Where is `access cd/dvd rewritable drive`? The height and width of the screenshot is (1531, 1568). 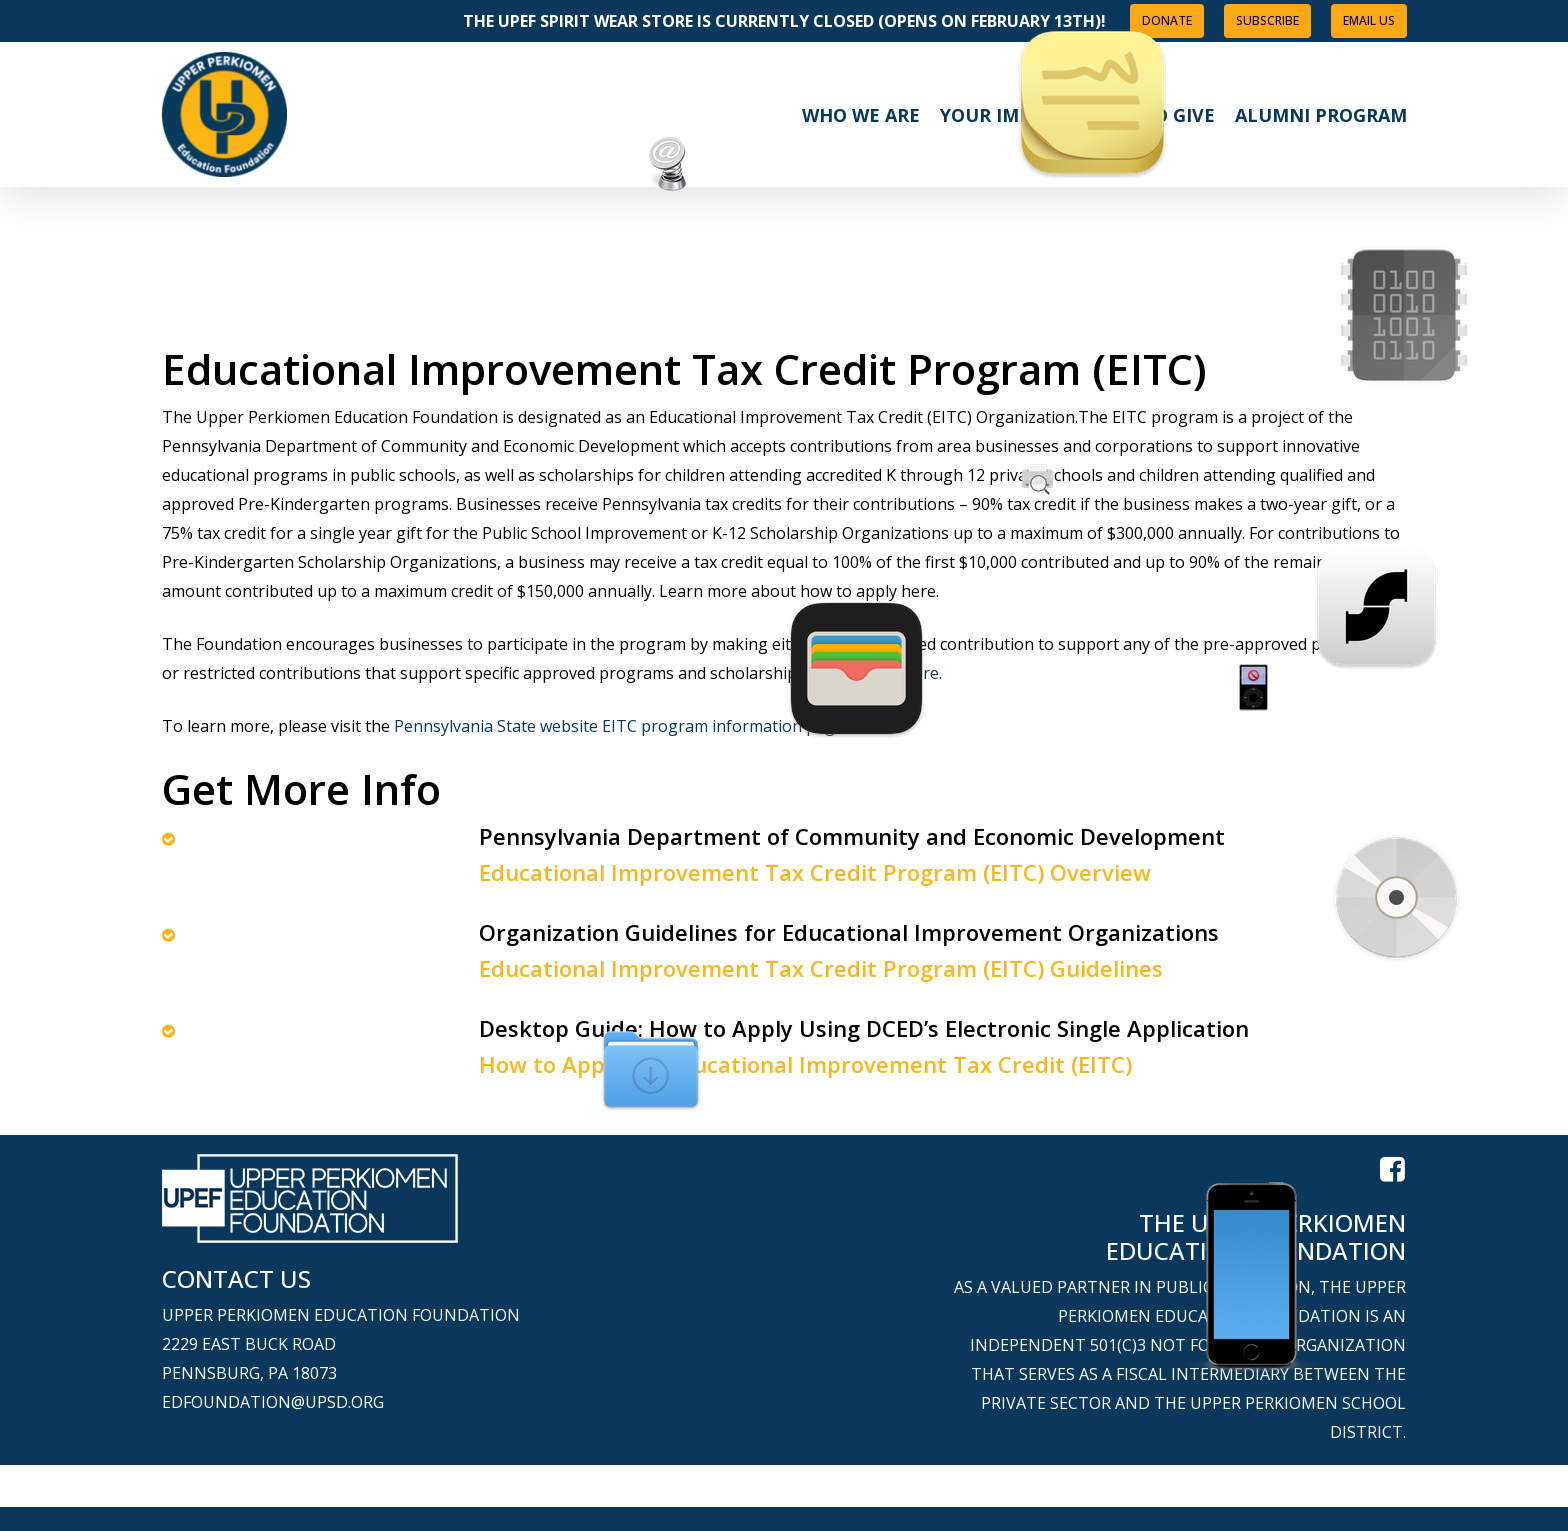
access cd/dvd rewritable drive is located at coordinates (1396, 897).